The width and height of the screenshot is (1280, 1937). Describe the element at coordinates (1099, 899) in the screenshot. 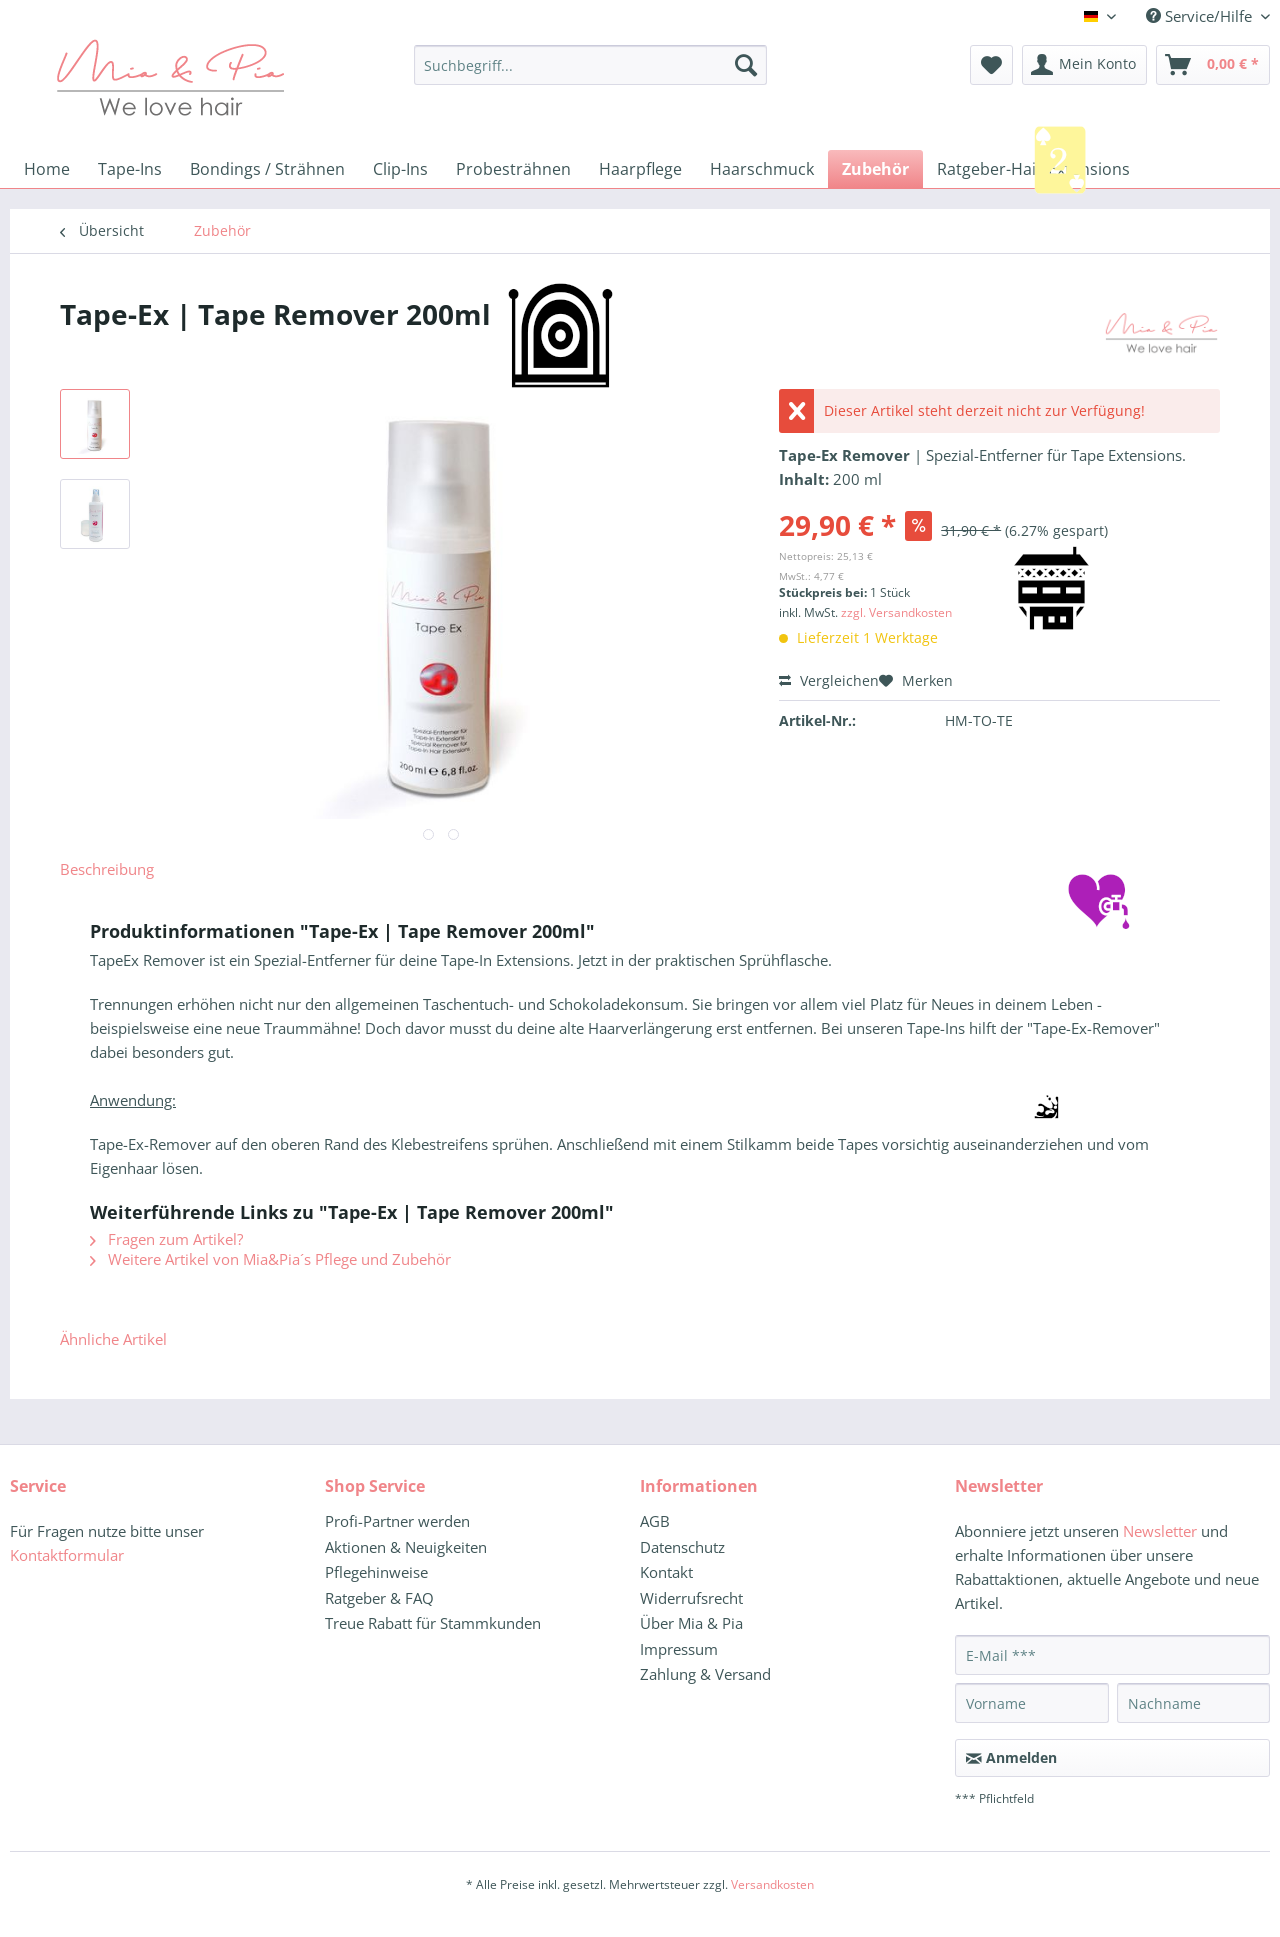

I see `tap into health or life resources` at that location.